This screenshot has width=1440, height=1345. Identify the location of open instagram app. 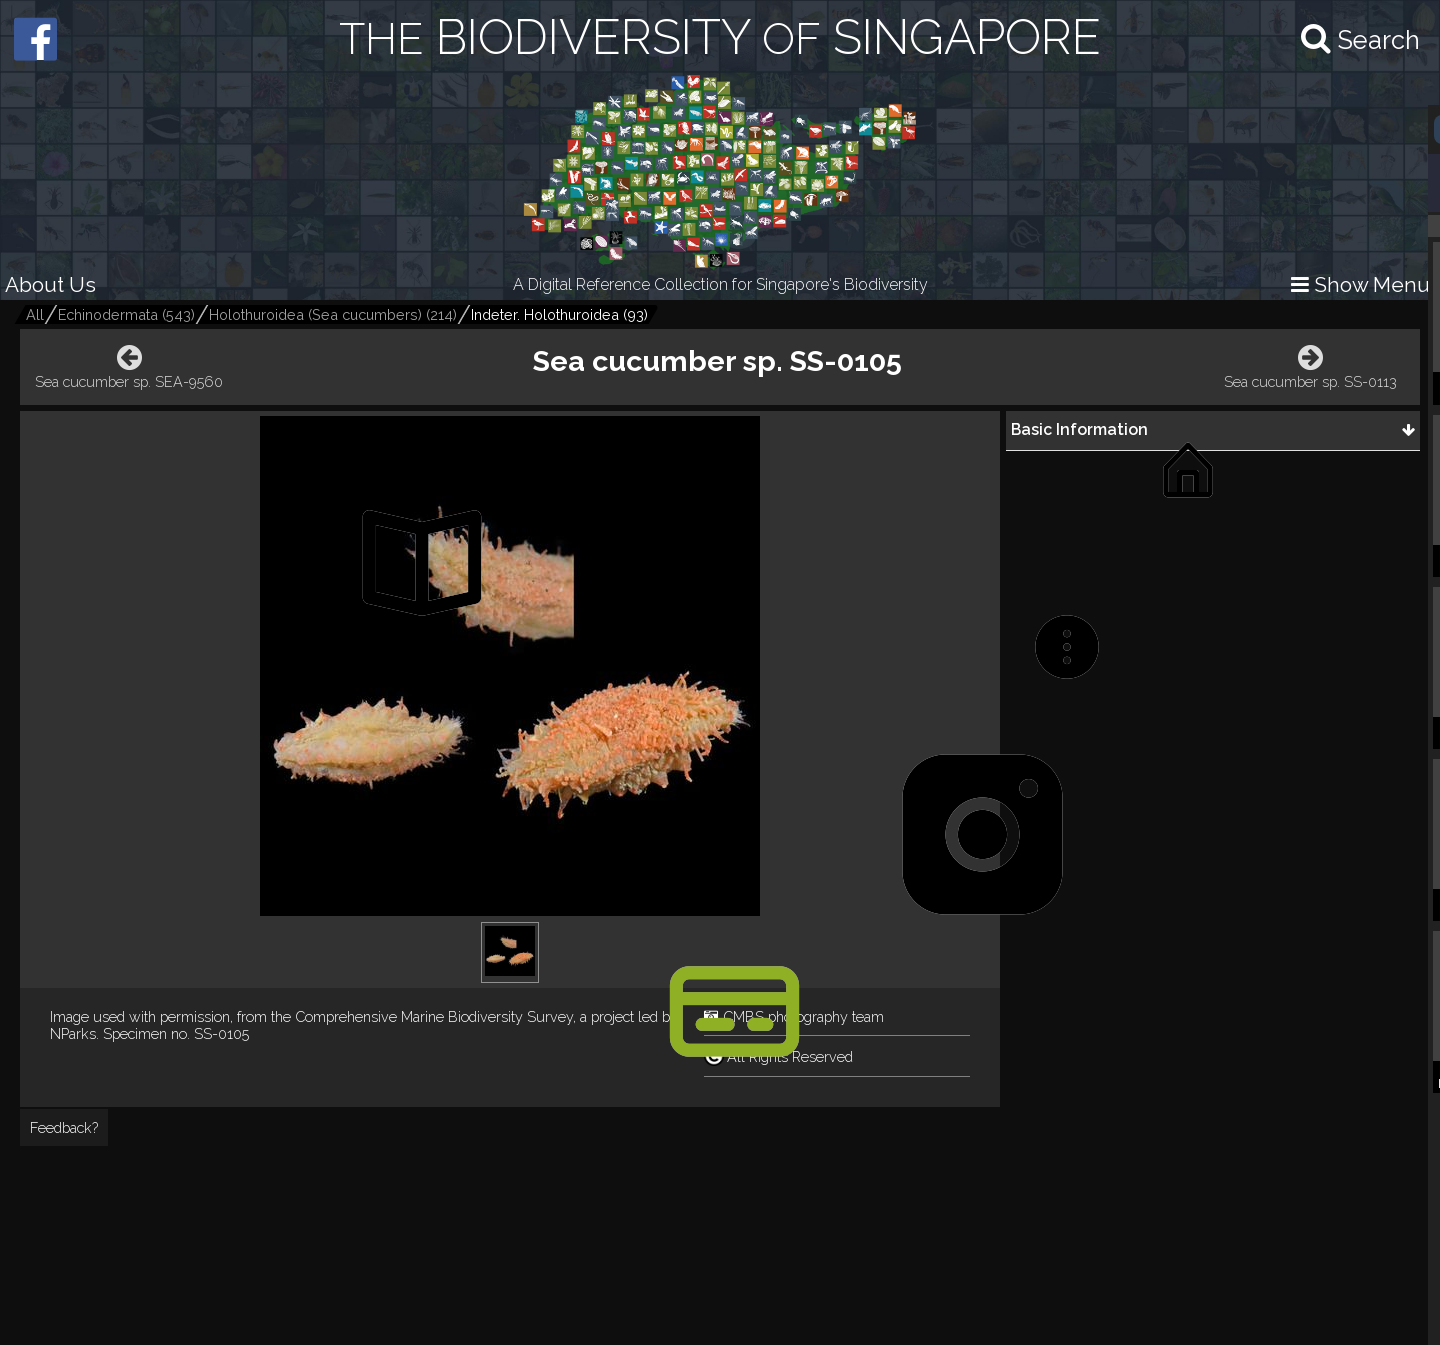
(982, 834).